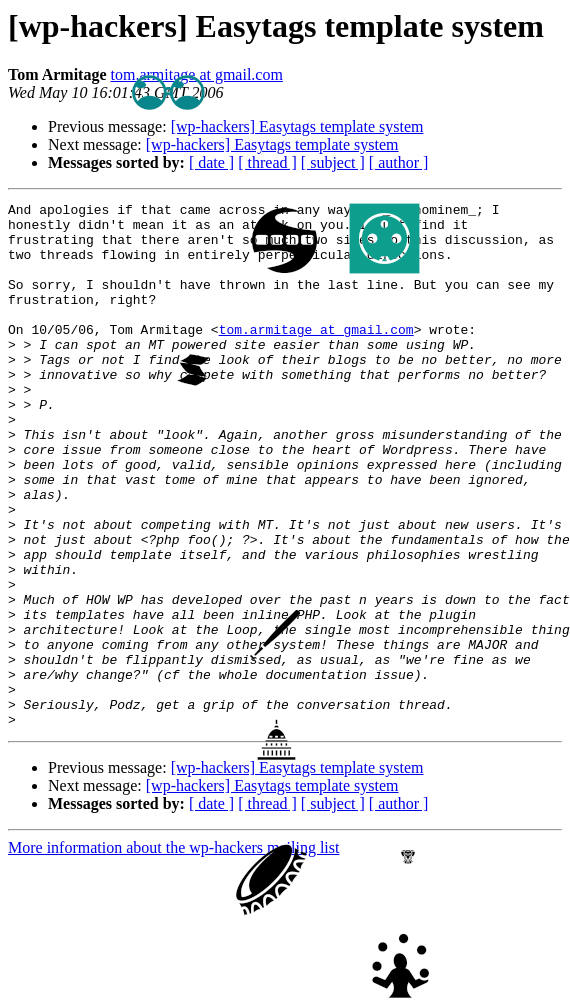 The width and height of the screenshot is (570, 1007). I want to click on view document or note, so click(193, 370).